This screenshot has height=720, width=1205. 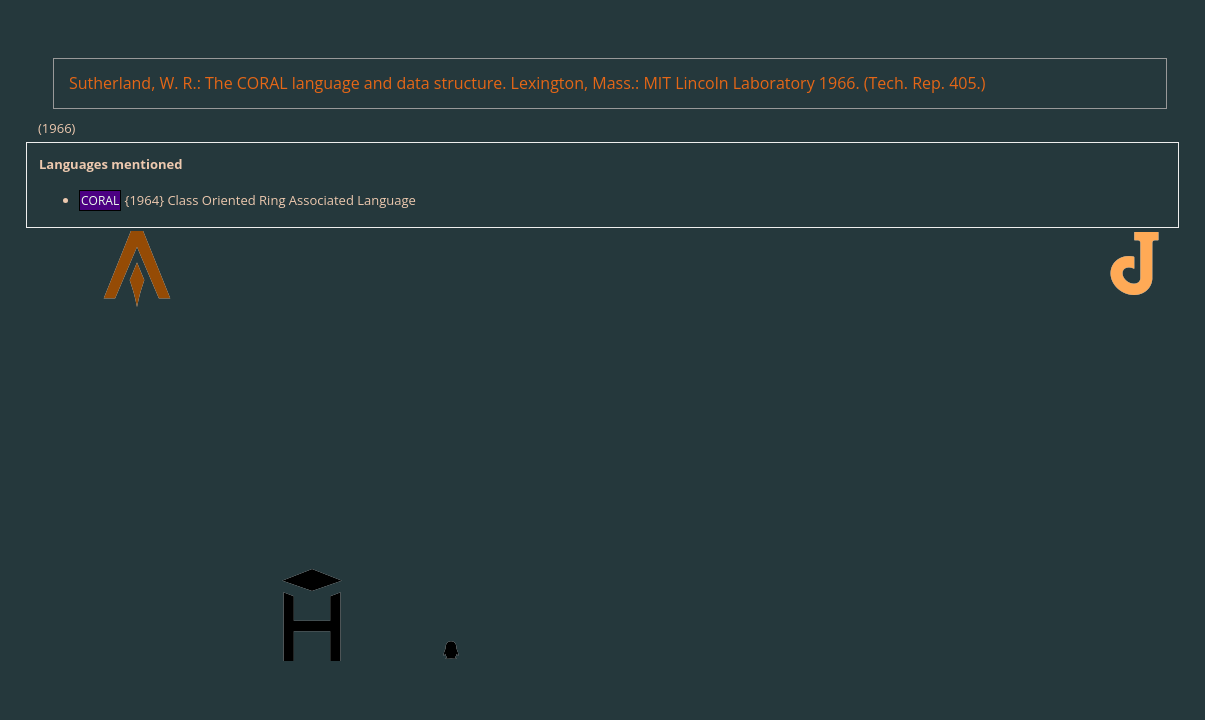 What do you see at coordinates (451, 650) in the screenshot?
I see `open QQ messaging app` at bounding box center [451, 650].